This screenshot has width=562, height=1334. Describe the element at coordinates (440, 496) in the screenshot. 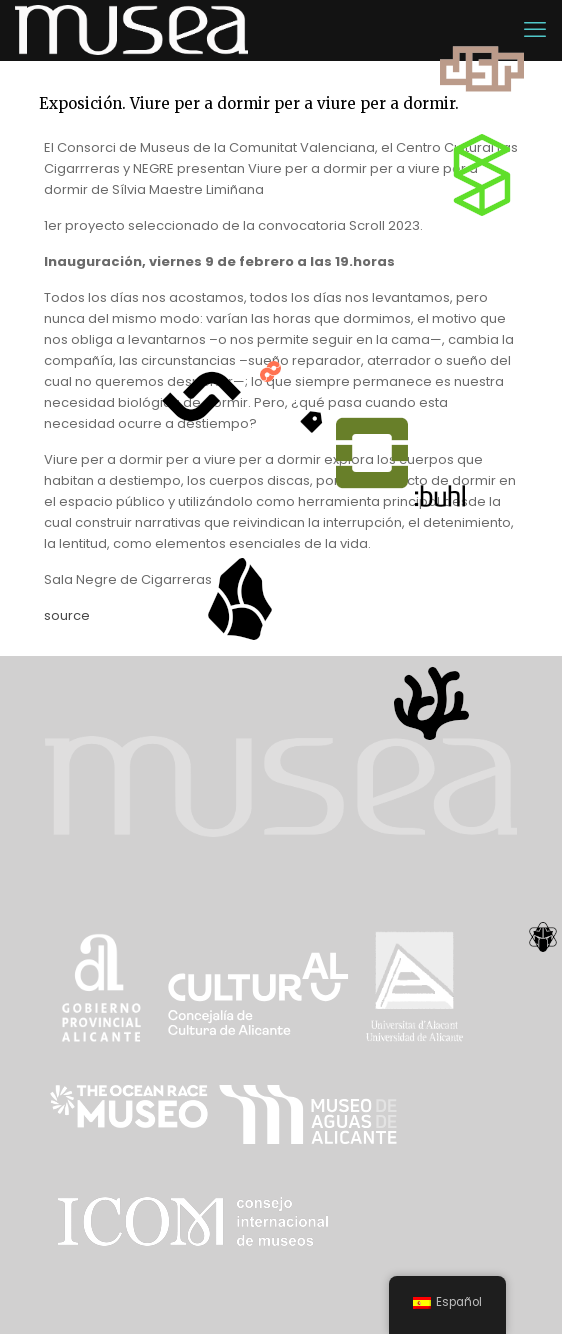

I see `buhl company logo` at that location.